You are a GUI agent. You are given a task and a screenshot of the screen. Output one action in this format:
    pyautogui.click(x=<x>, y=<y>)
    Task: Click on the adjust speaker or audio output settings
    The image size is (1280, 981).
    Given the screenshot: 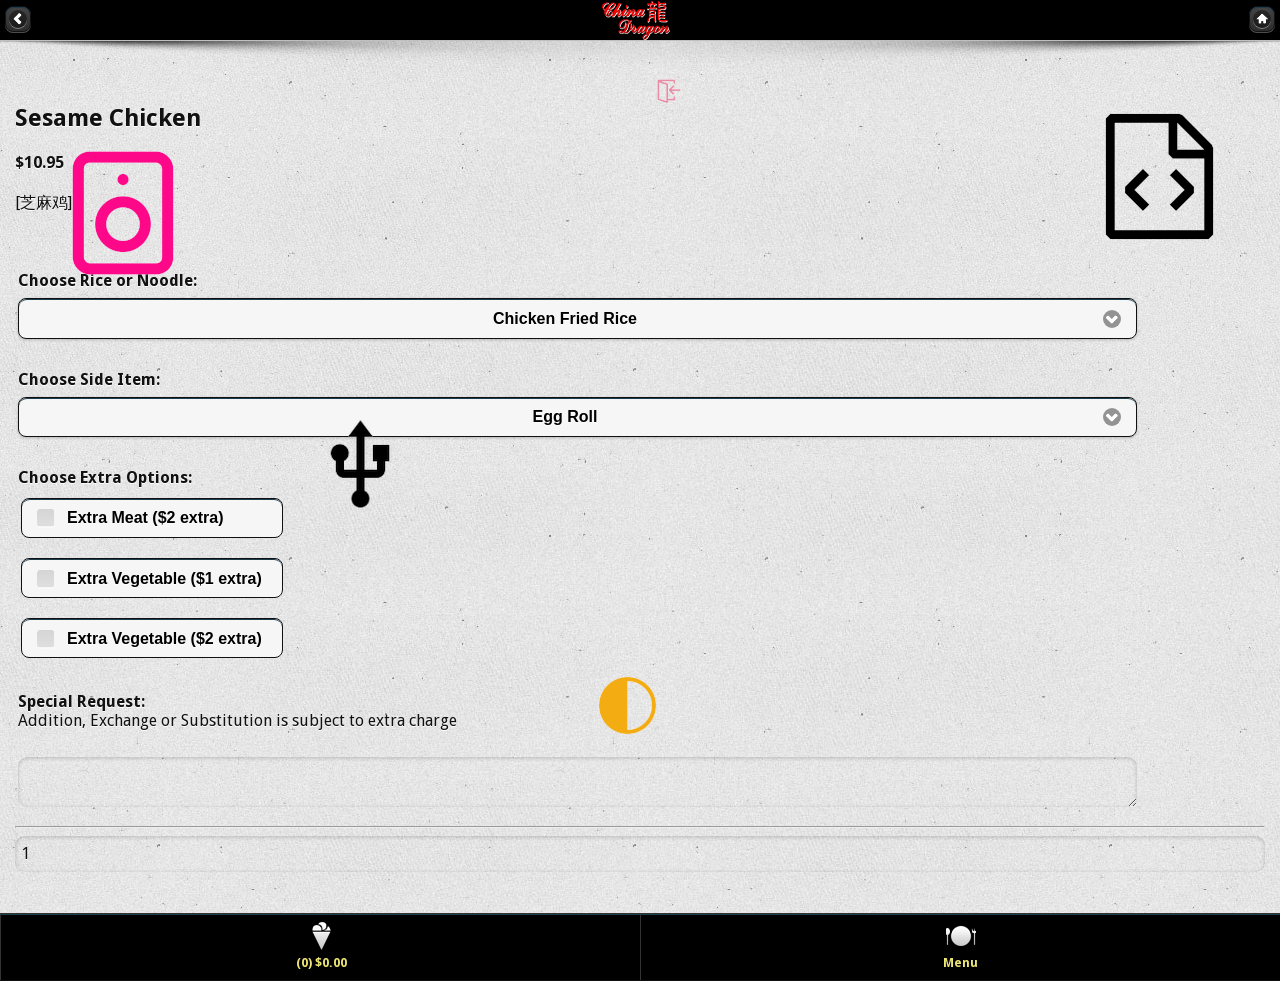 What is the action you would take?
    pyautogui.click(x=123, y=213)
    